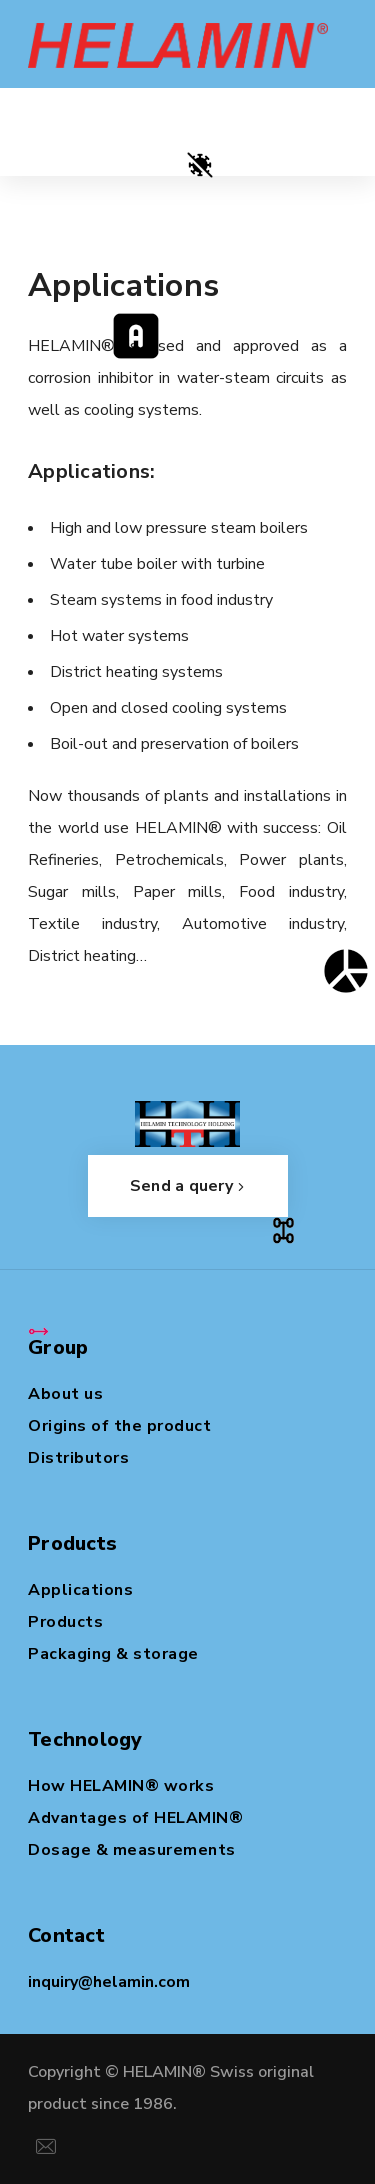 The height and width of the screenshot is (2184, 375). I want to click on indicates covid-free or virus-free status, so click(200, 165).